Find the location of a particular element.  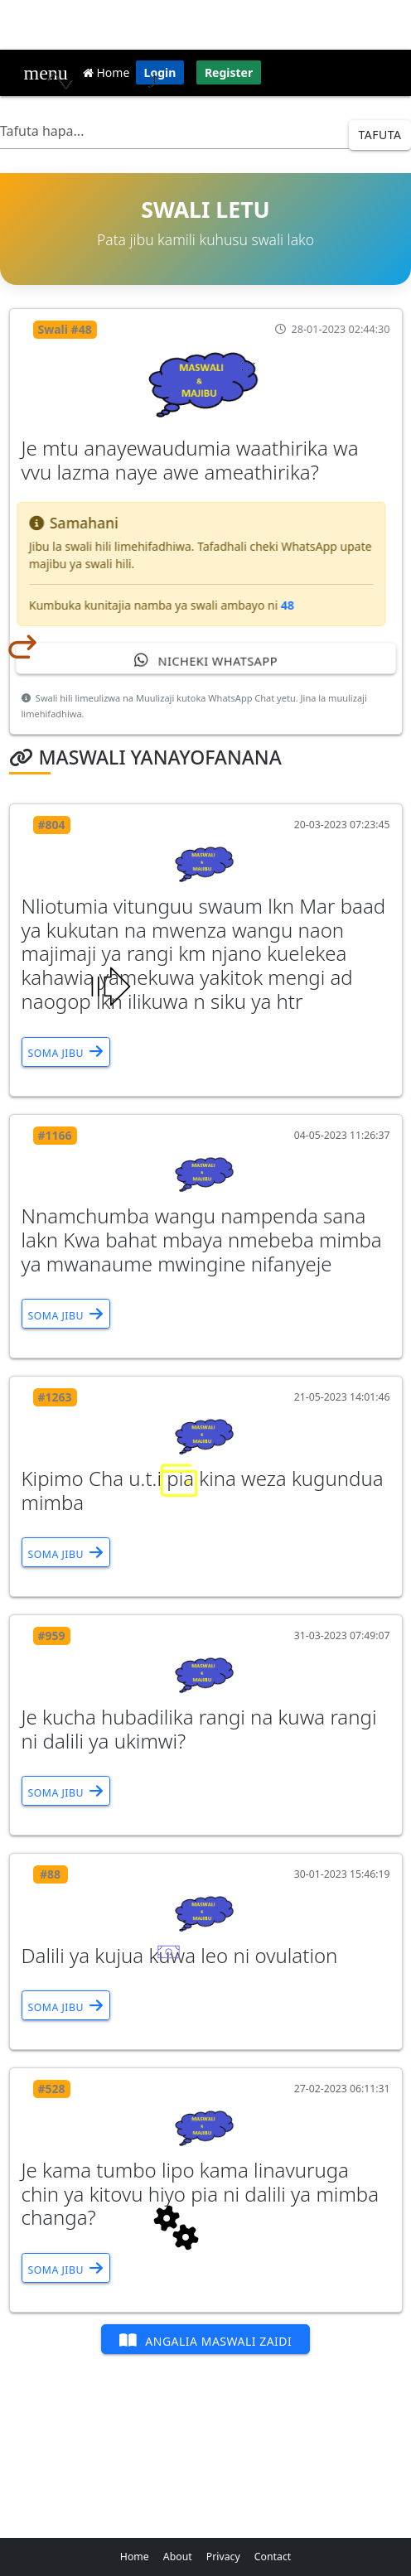

redo or repeat last action is located at coordinates (22, 648).